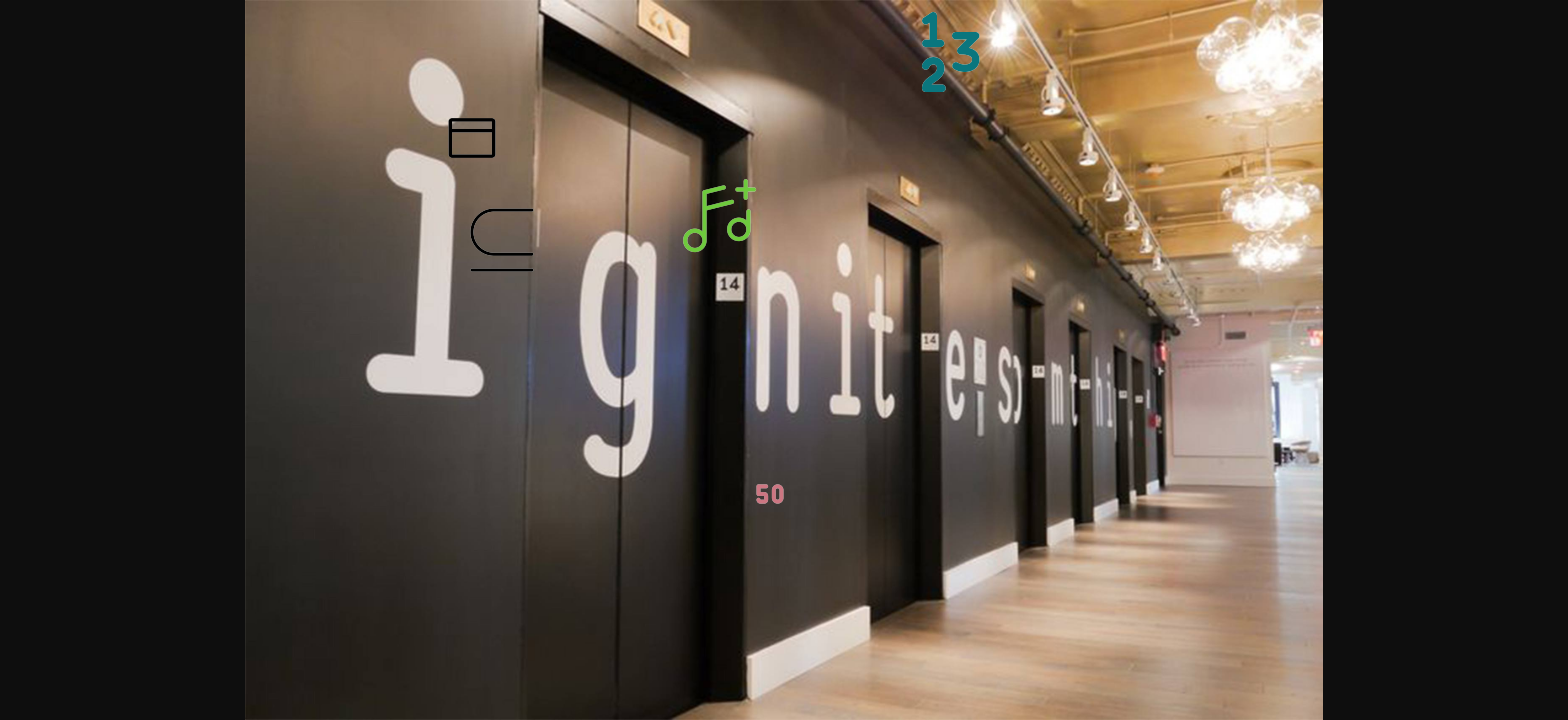 This screenshot has height=720, width=1568. Describe the element at coordinates (503, 238) in the screenshot. I see `indicates a subset relationship in mathematical notation` at that location.